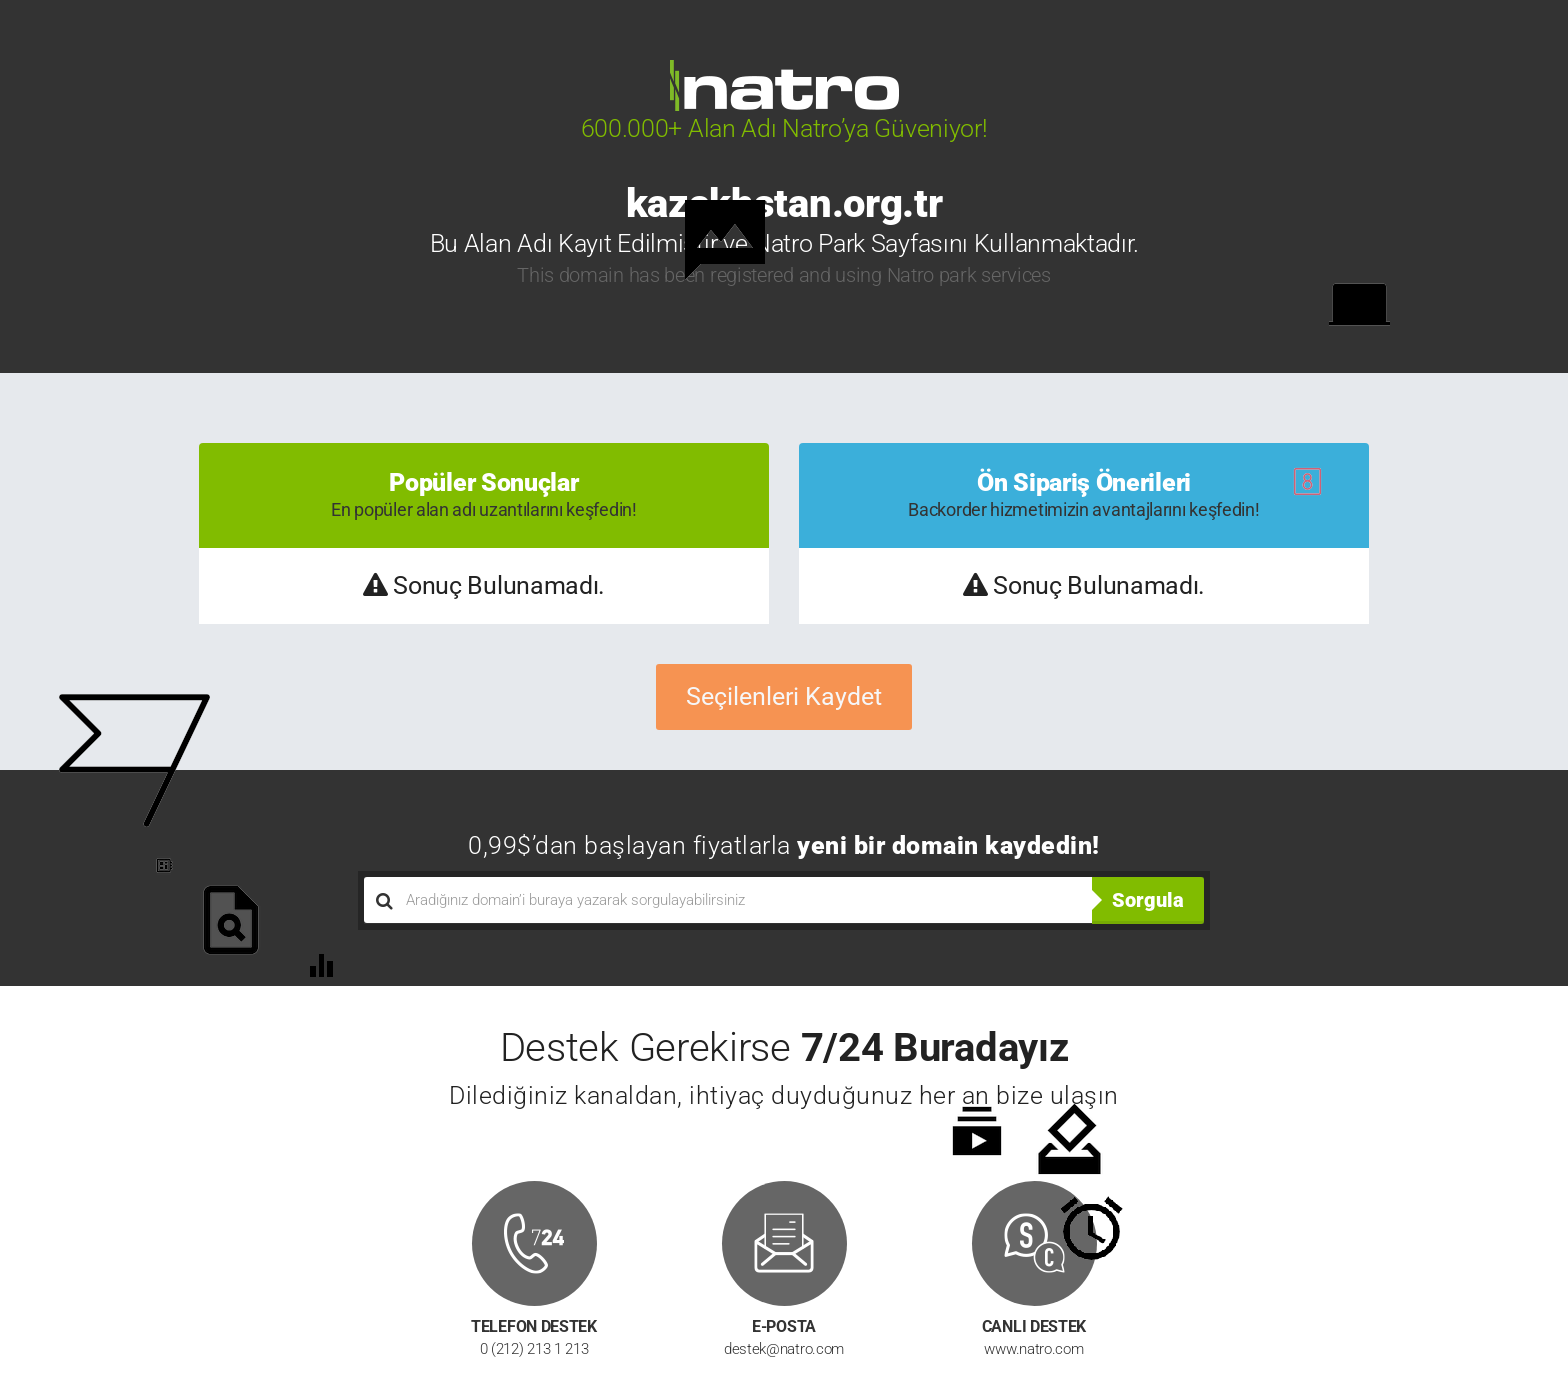 Image resolution: width=1568 pixels, height=1400 pixels. What do you see at coordinates (128, 751) in the screenshot?
I see `flag or bookmark an item` at bounding box center [128, 751].